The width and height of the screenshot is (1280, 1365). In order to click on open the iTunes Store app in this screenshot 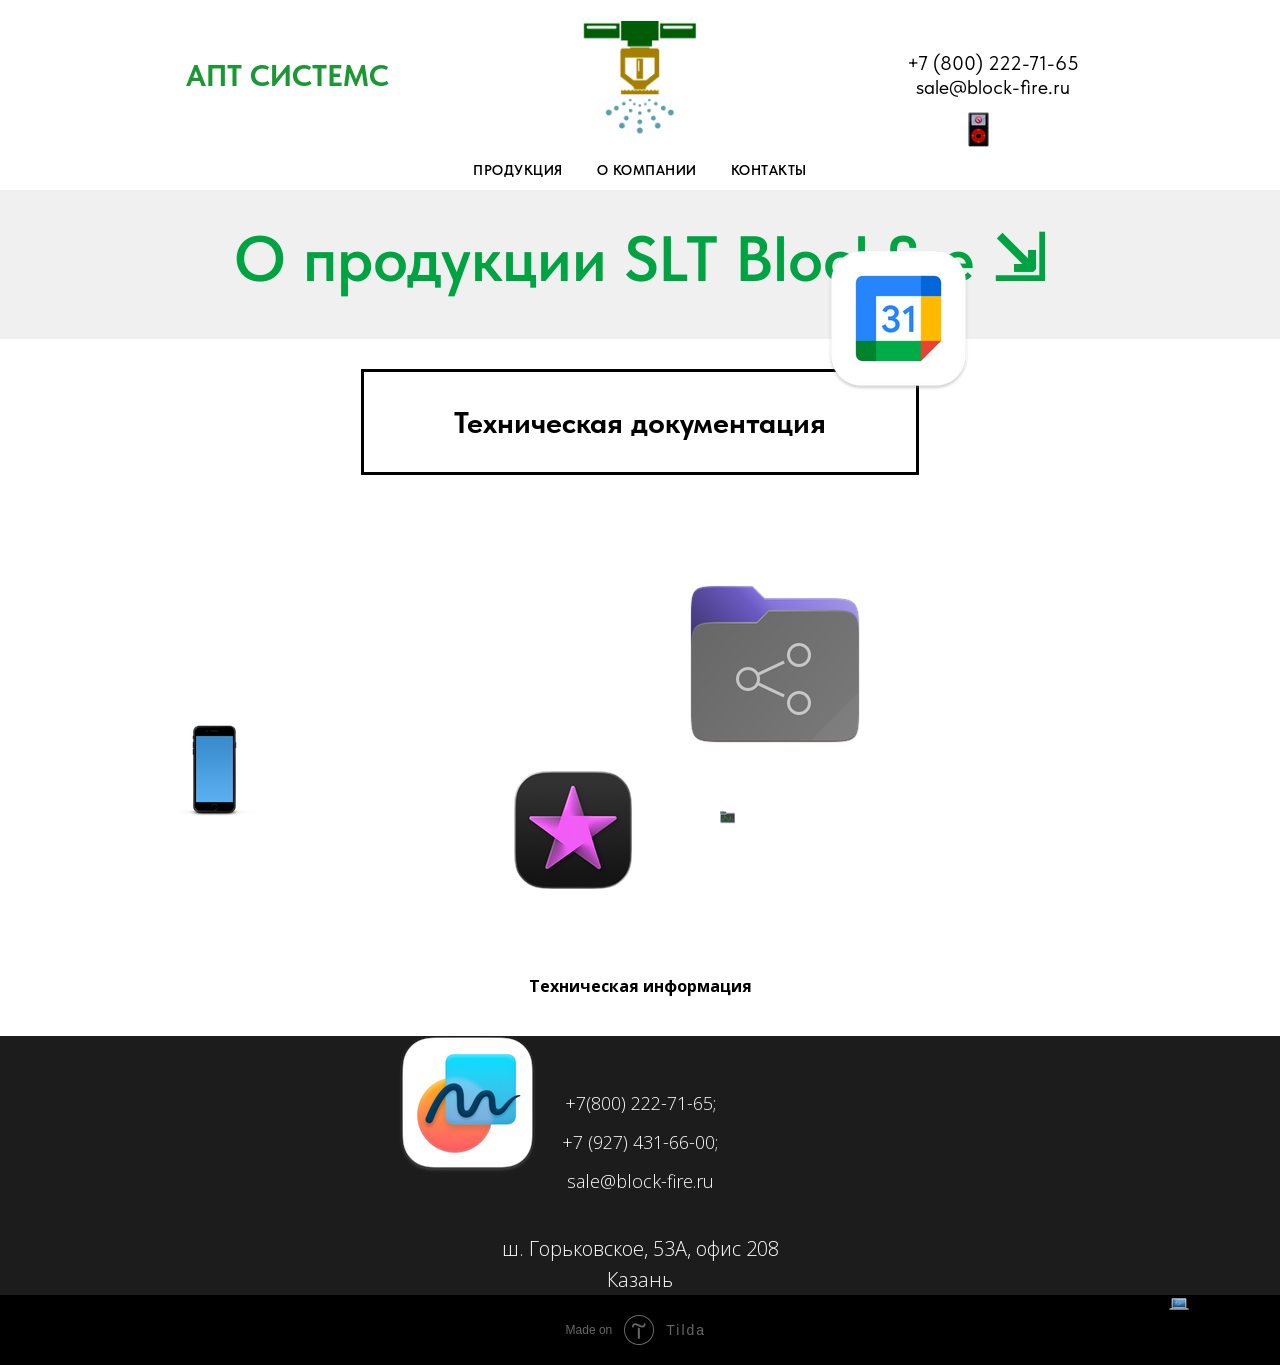, I will do `click(573, 830)`.